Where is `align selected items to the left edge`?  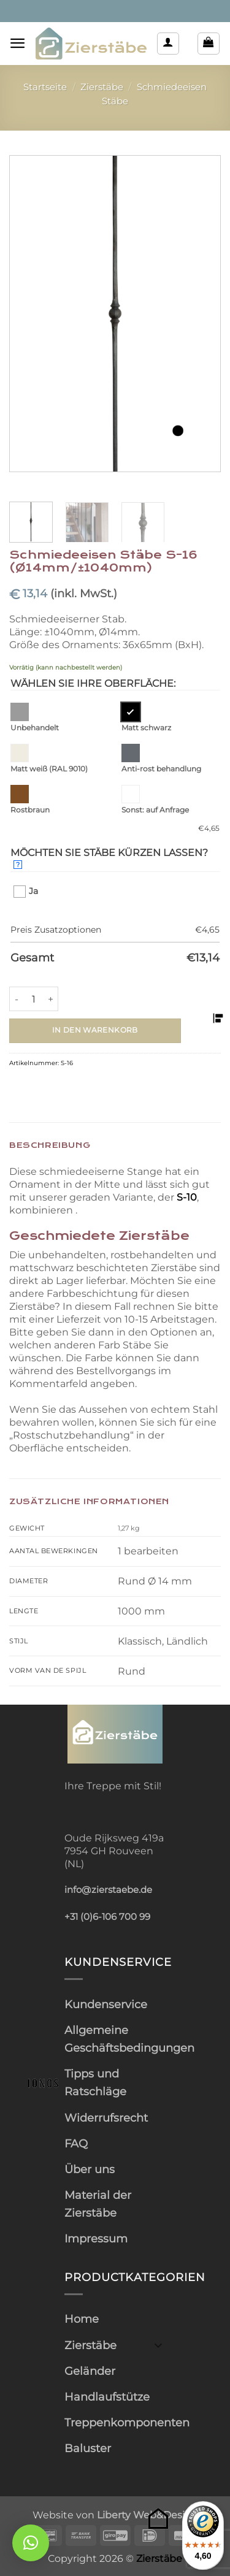
align selected items to the left edge is located at coordinates (218, 1018).